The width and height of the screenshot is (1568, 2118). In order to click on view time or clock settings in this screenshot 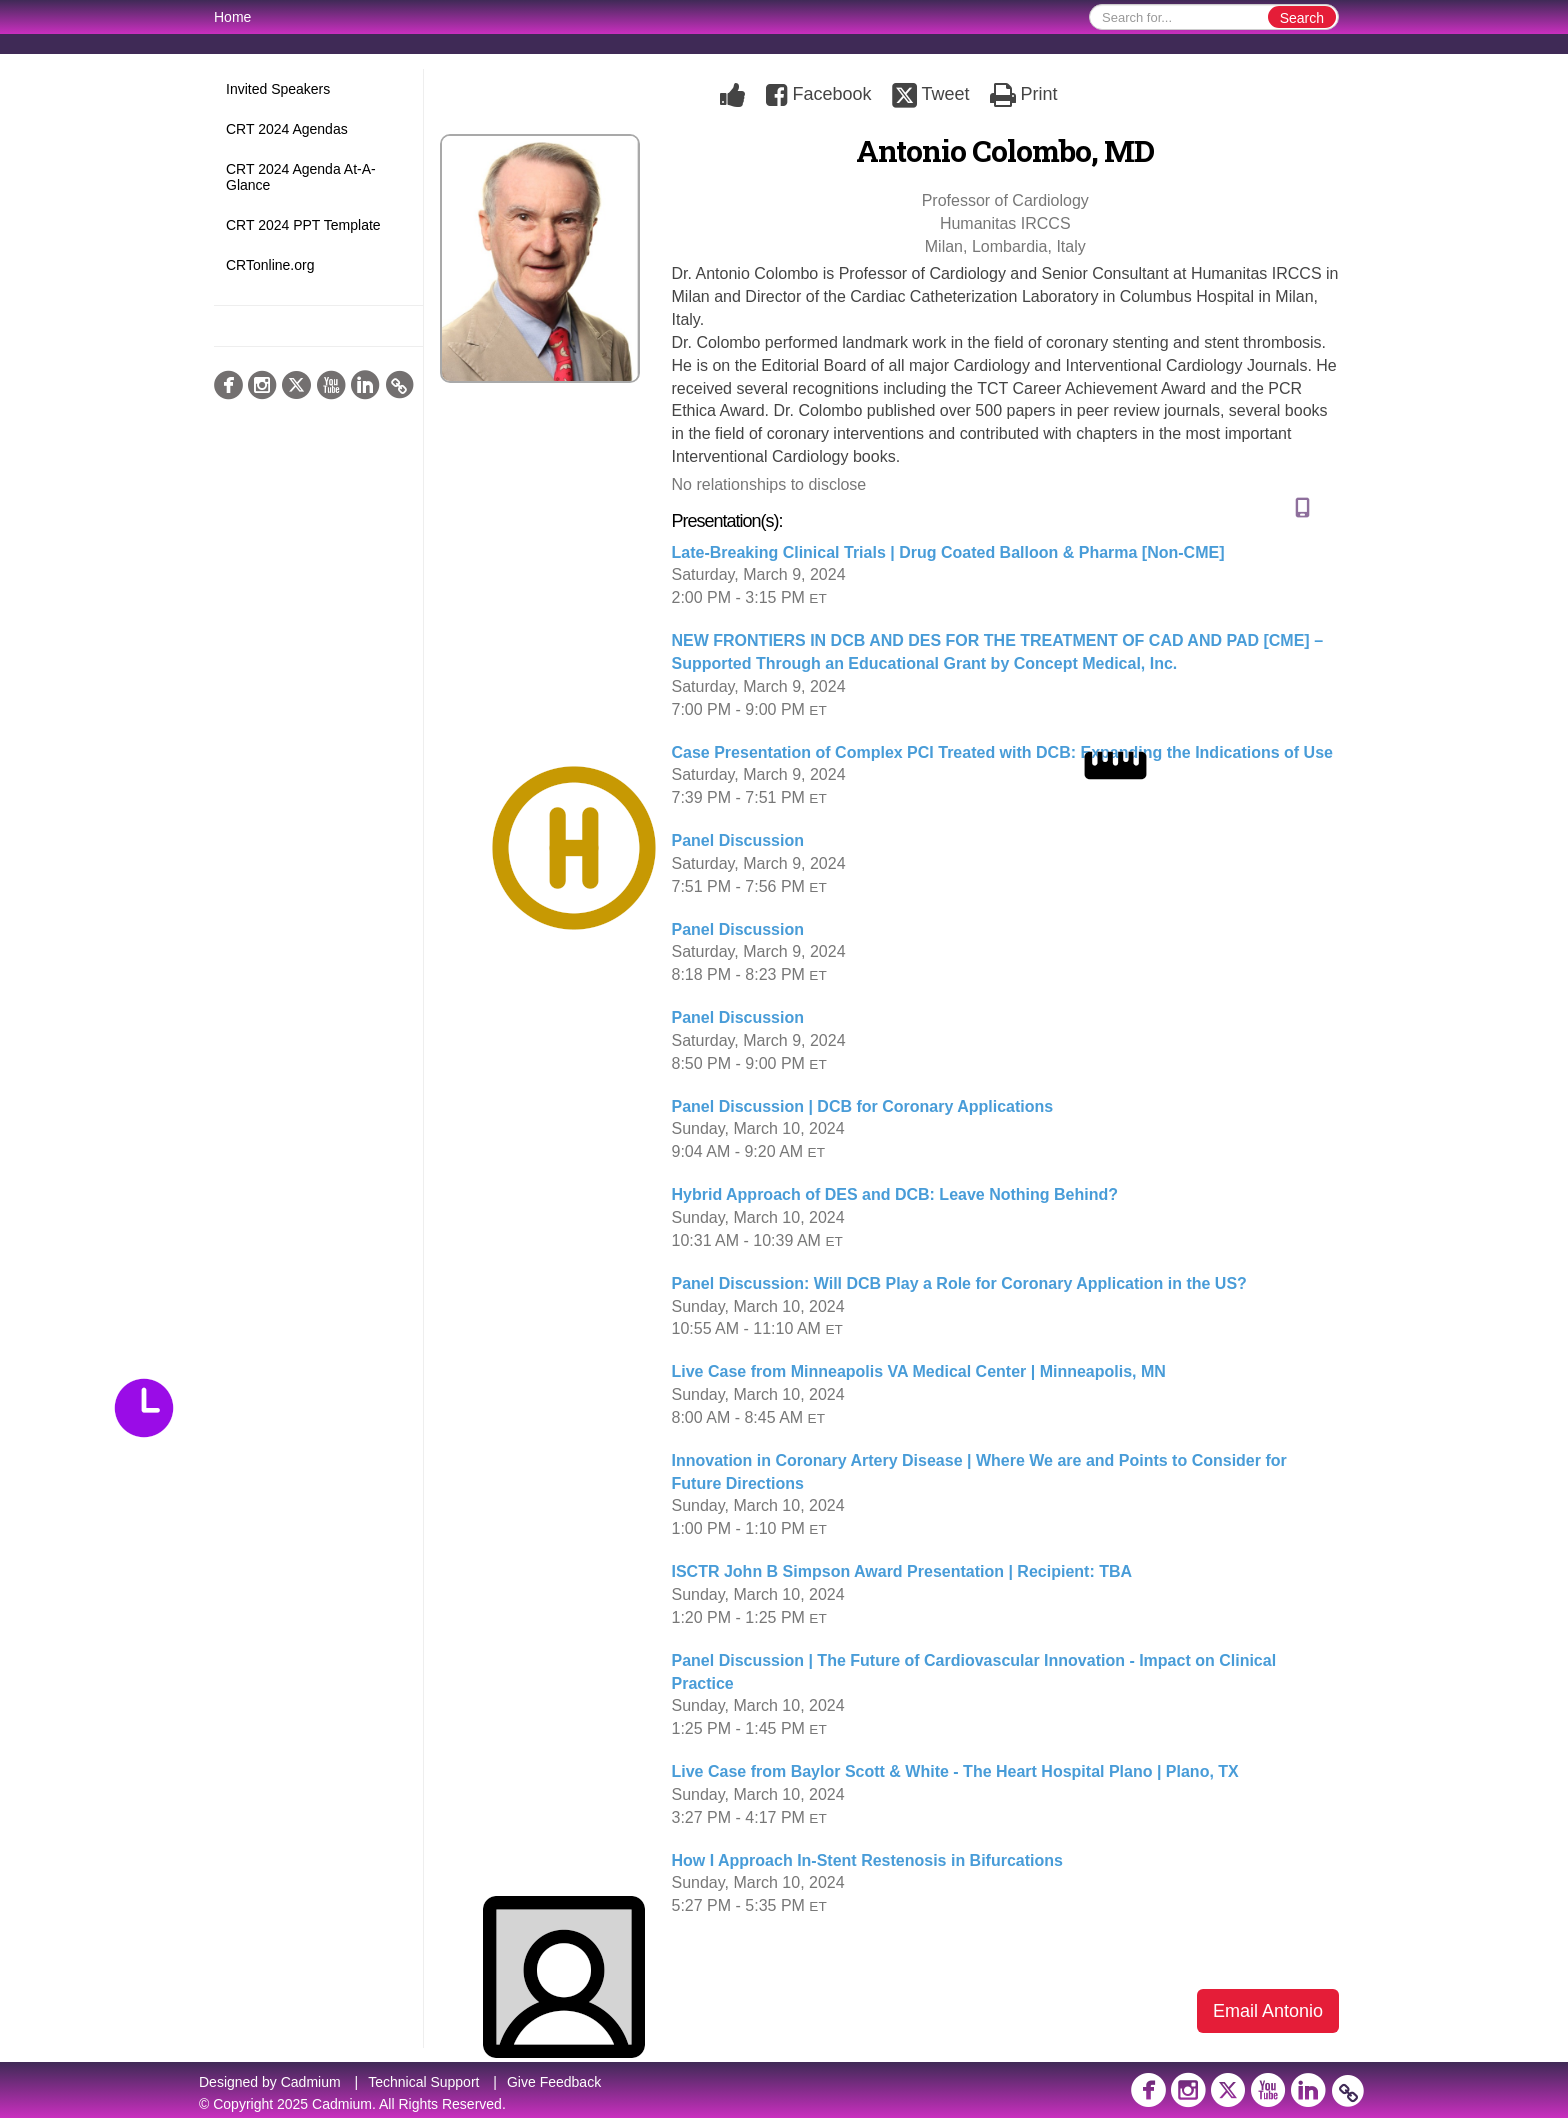, I will do `click(144, 1408)`.